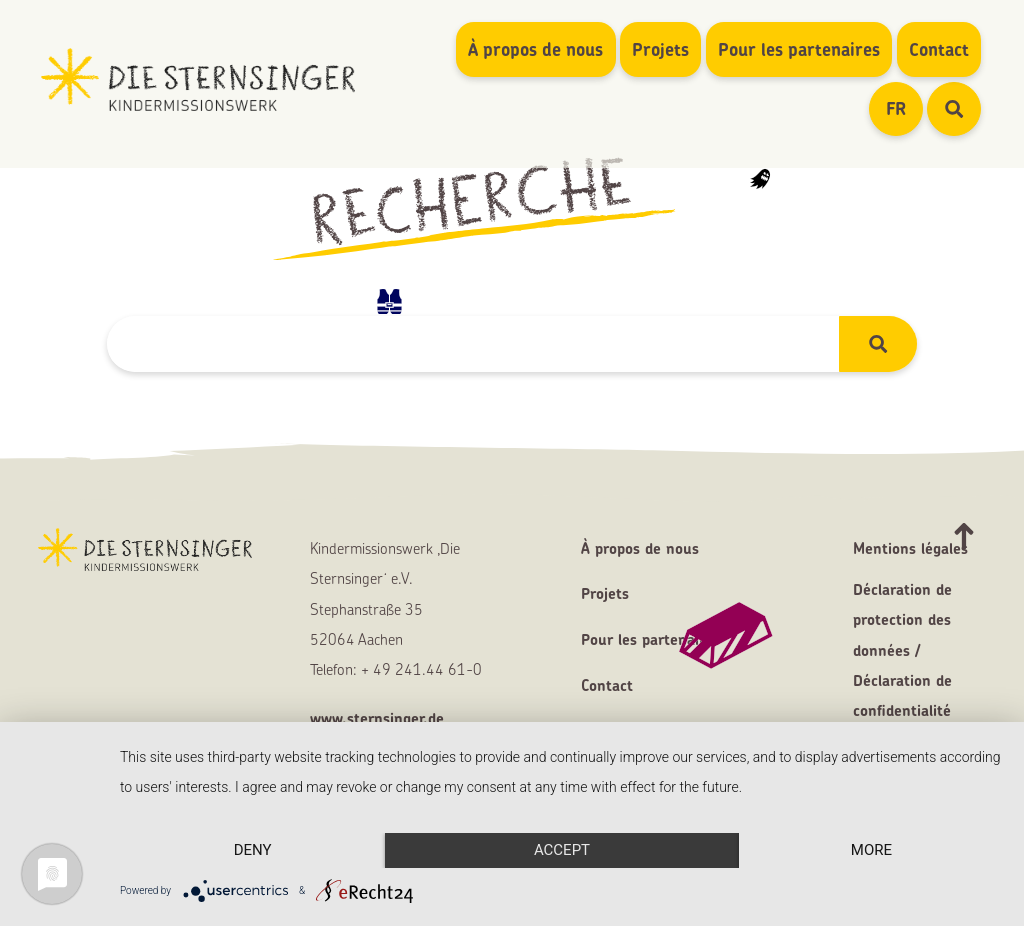 The width and height of the screenshot is (1024, 926). I want to click on toggle ghost mode or invisible status, so click(760, 179).